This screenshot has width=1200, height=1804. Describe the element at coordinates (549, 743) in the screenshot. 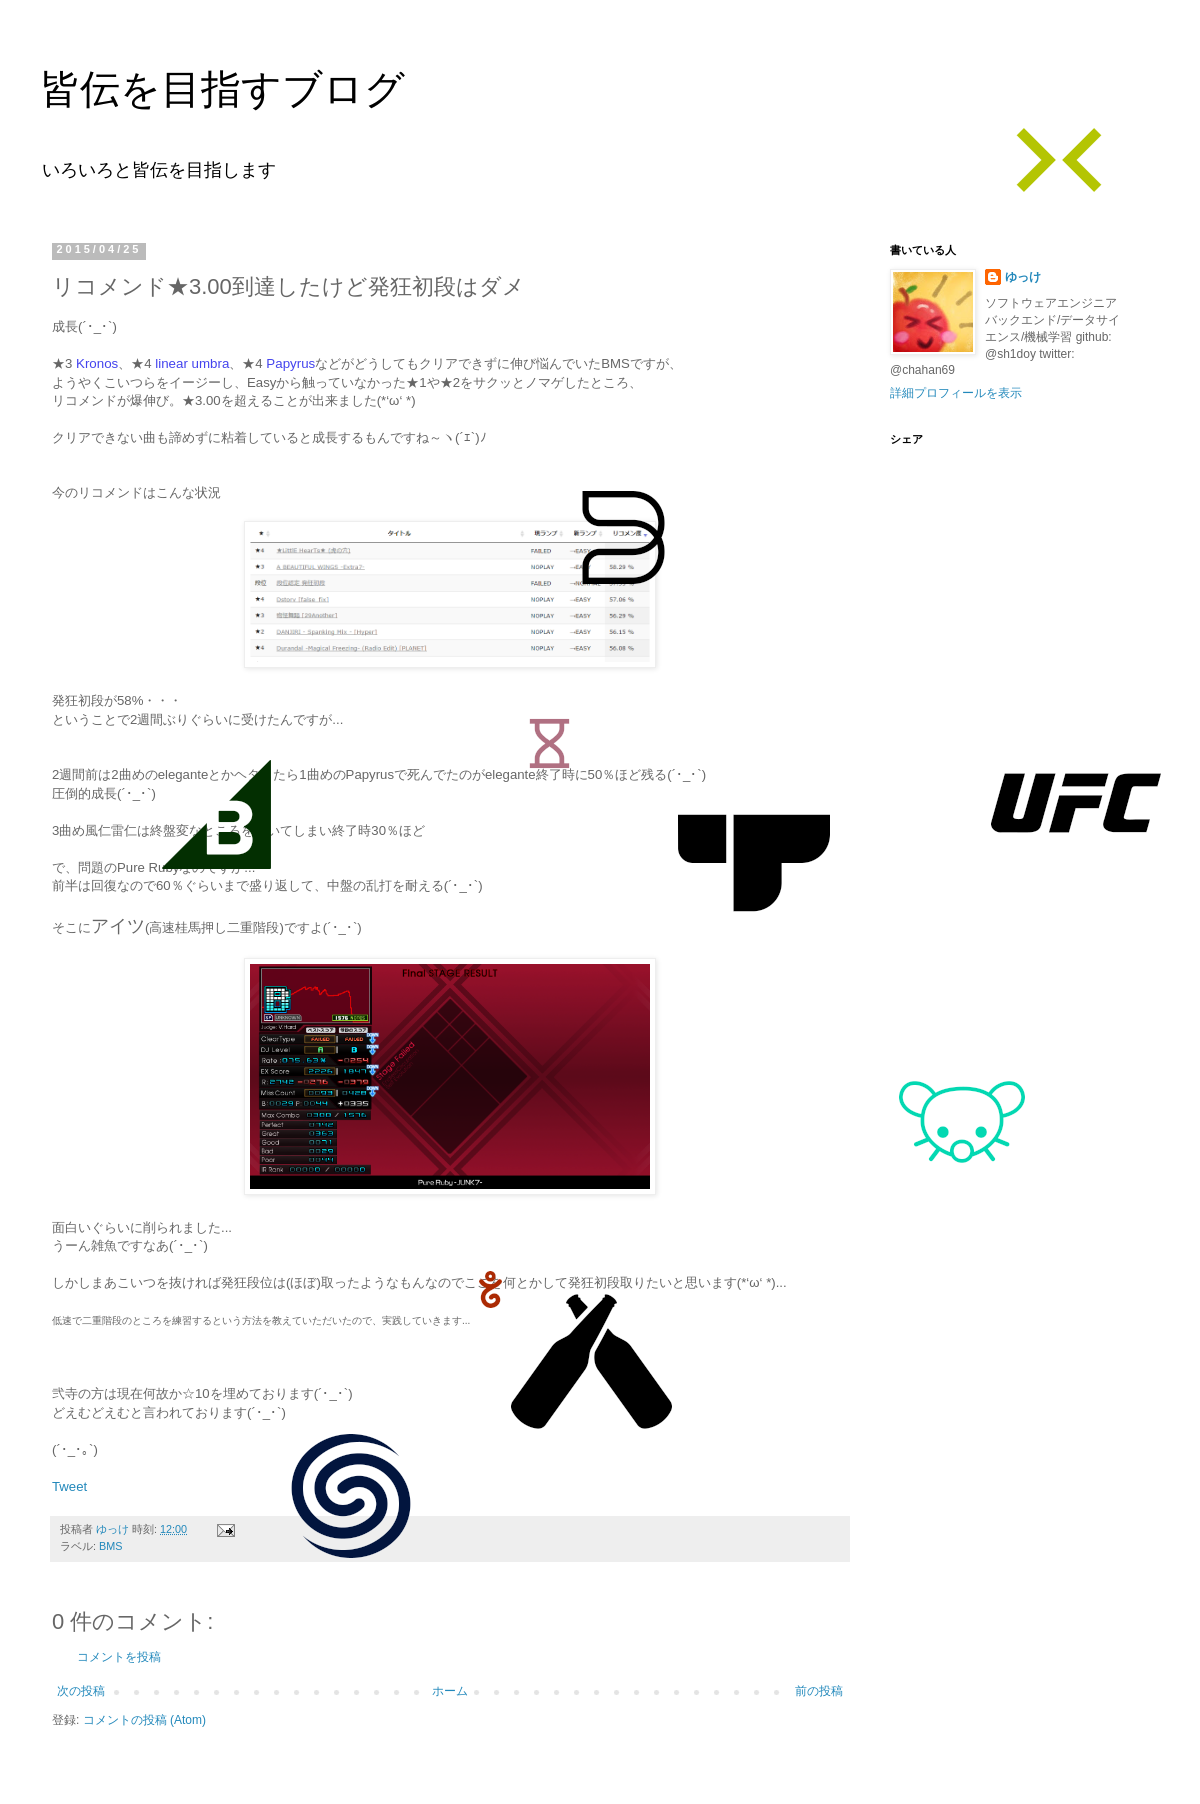

I see `indicates a loading or processing state` at that location.